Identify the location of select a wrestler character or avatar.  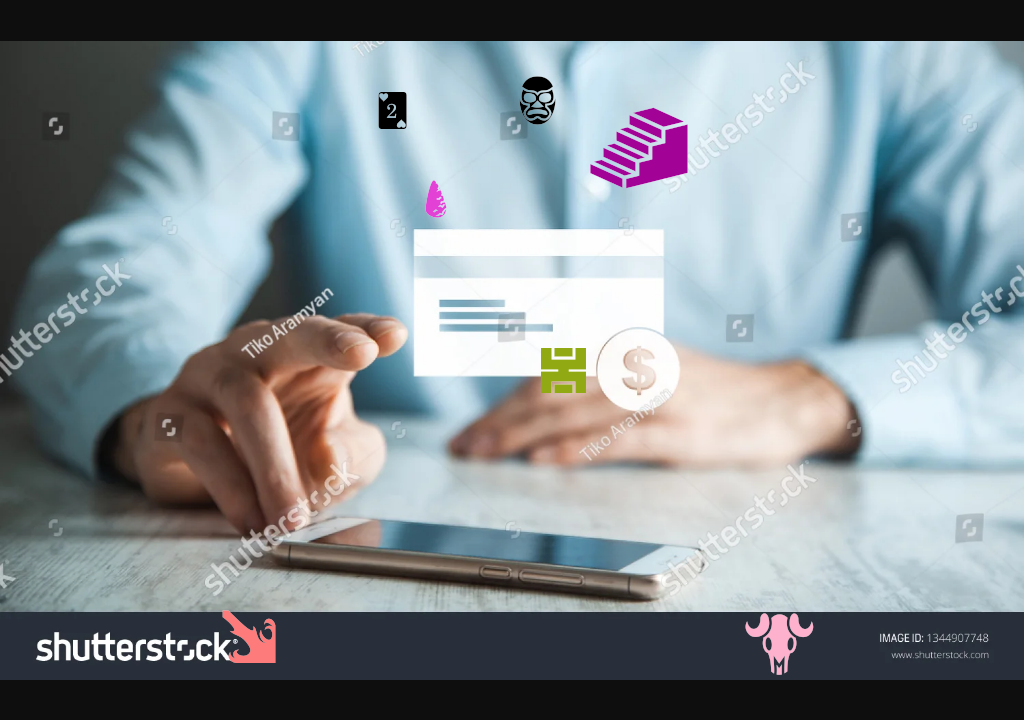
(537, 100).